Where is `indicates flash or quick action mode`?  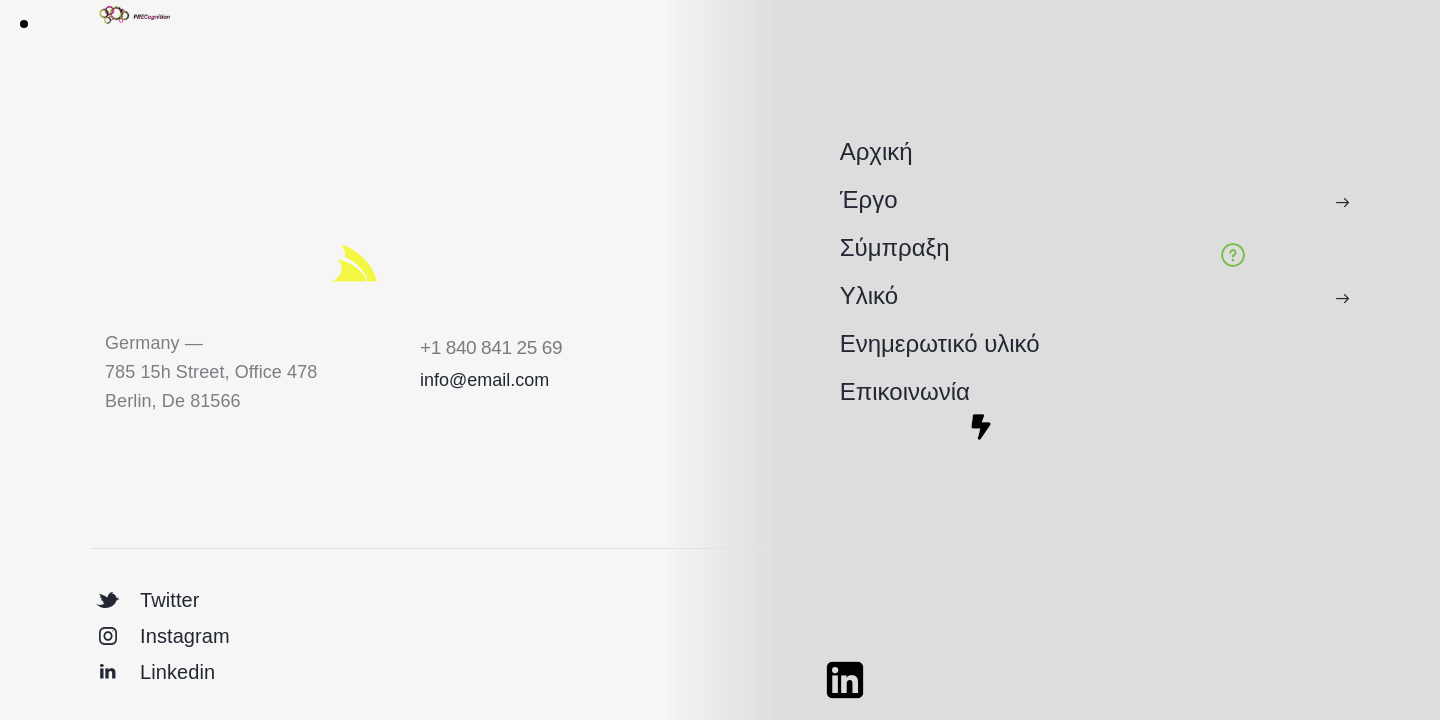 indicates flash or quick action mode is located at coordinates (981, 427).